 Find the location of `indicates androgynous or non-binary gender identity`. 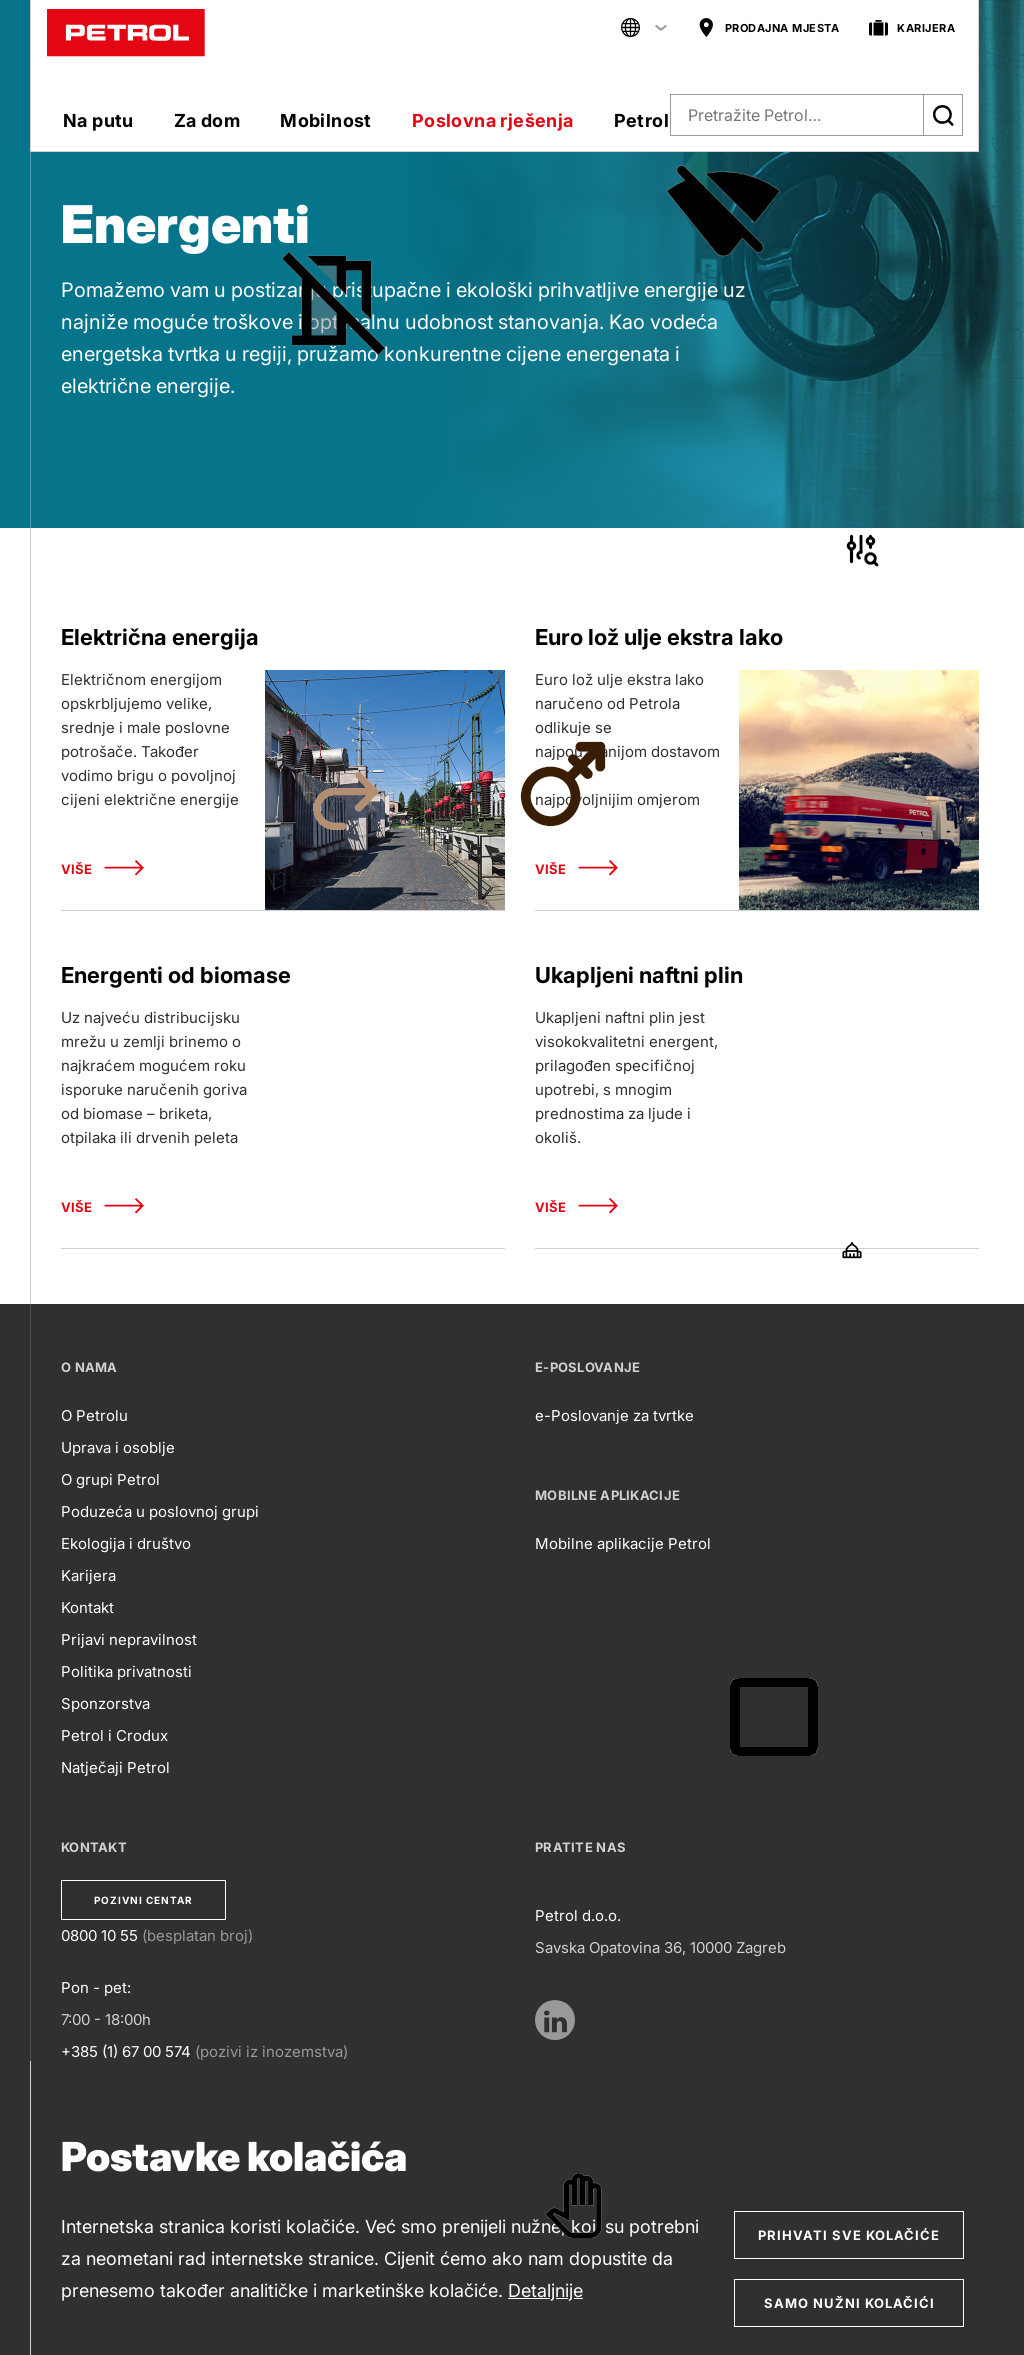

indicates androgynous or non-binary gender identity is located at coordinates (565, 781).